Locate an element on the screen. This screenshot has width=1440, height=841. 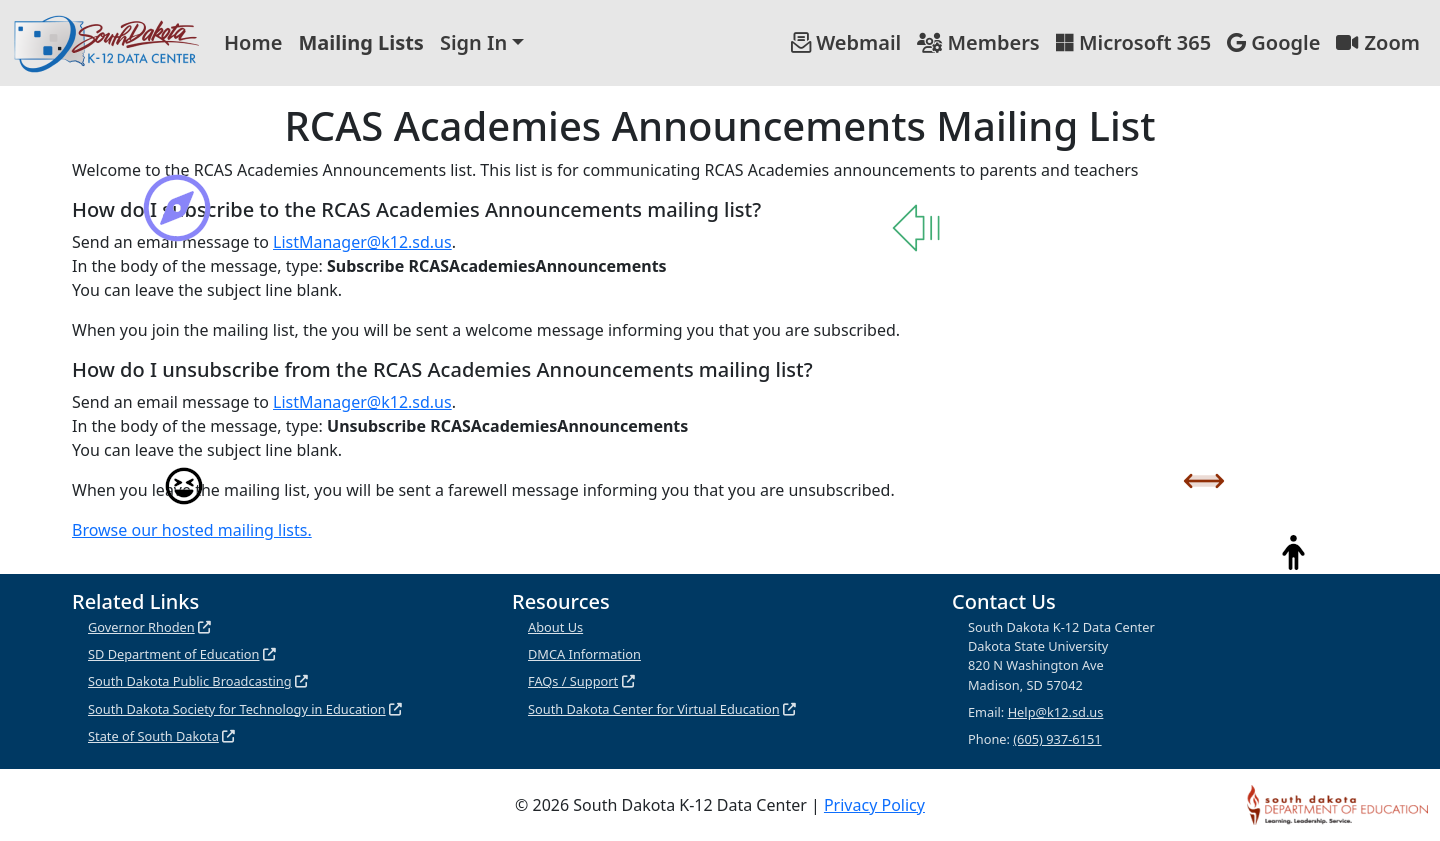
resize element horizontally is located at coordinates (1204, 481).